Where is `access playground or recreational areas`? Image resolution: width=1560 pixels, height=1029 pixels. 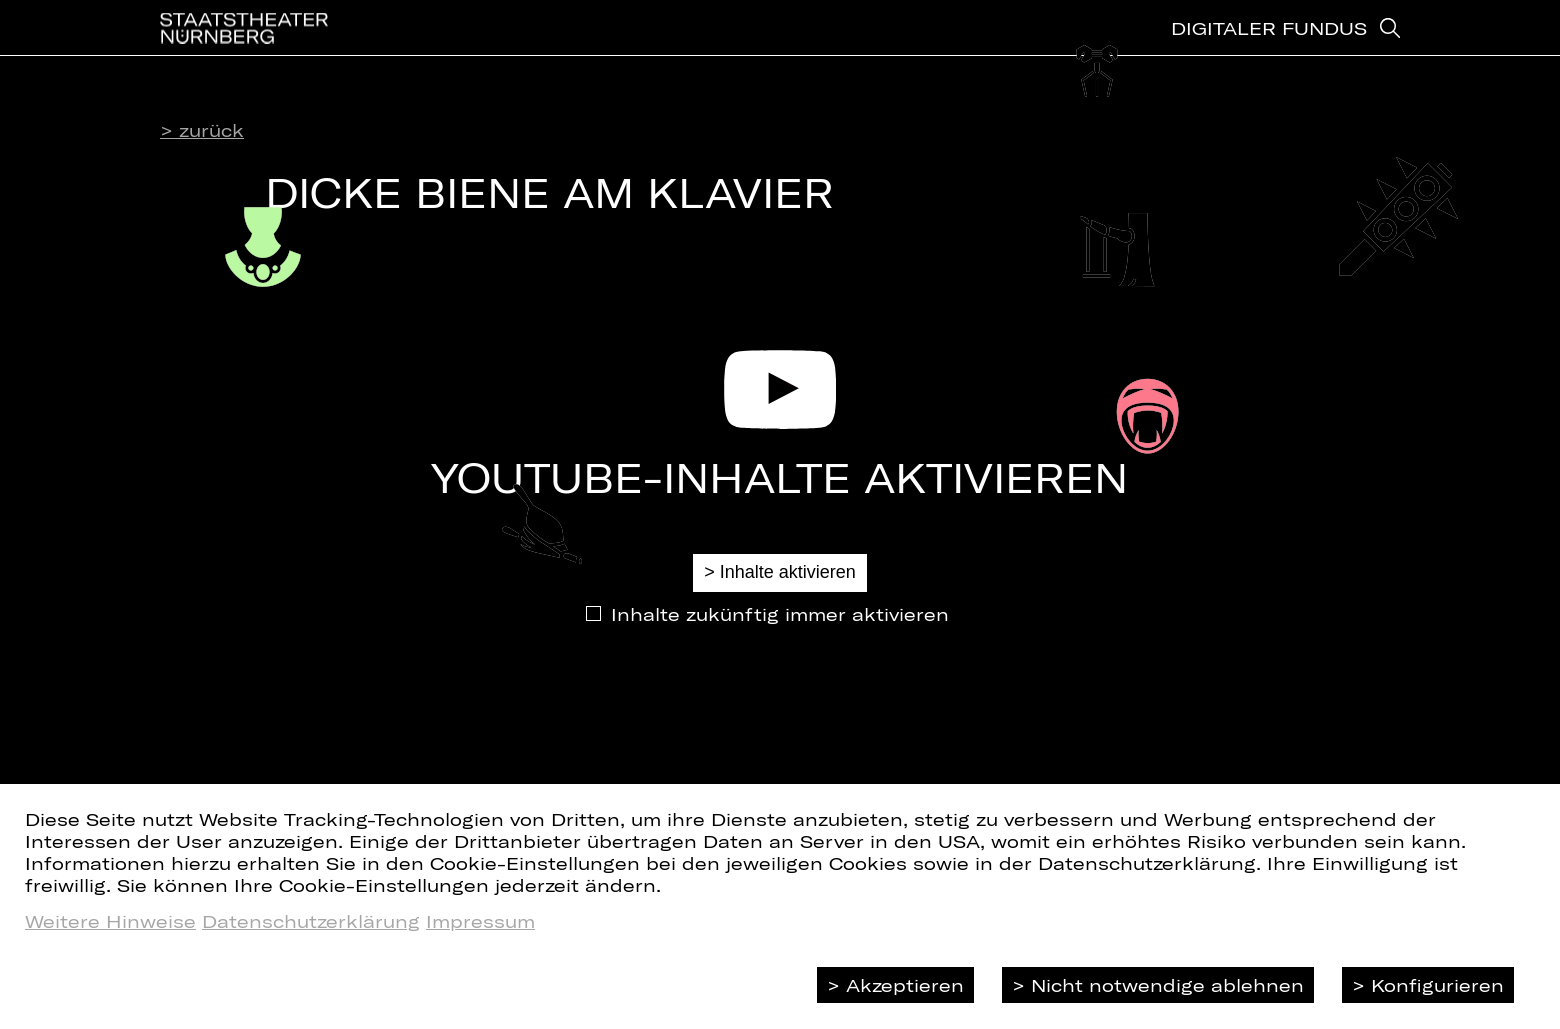 access playground or recreational areas is located at coordinates (1117, 249).